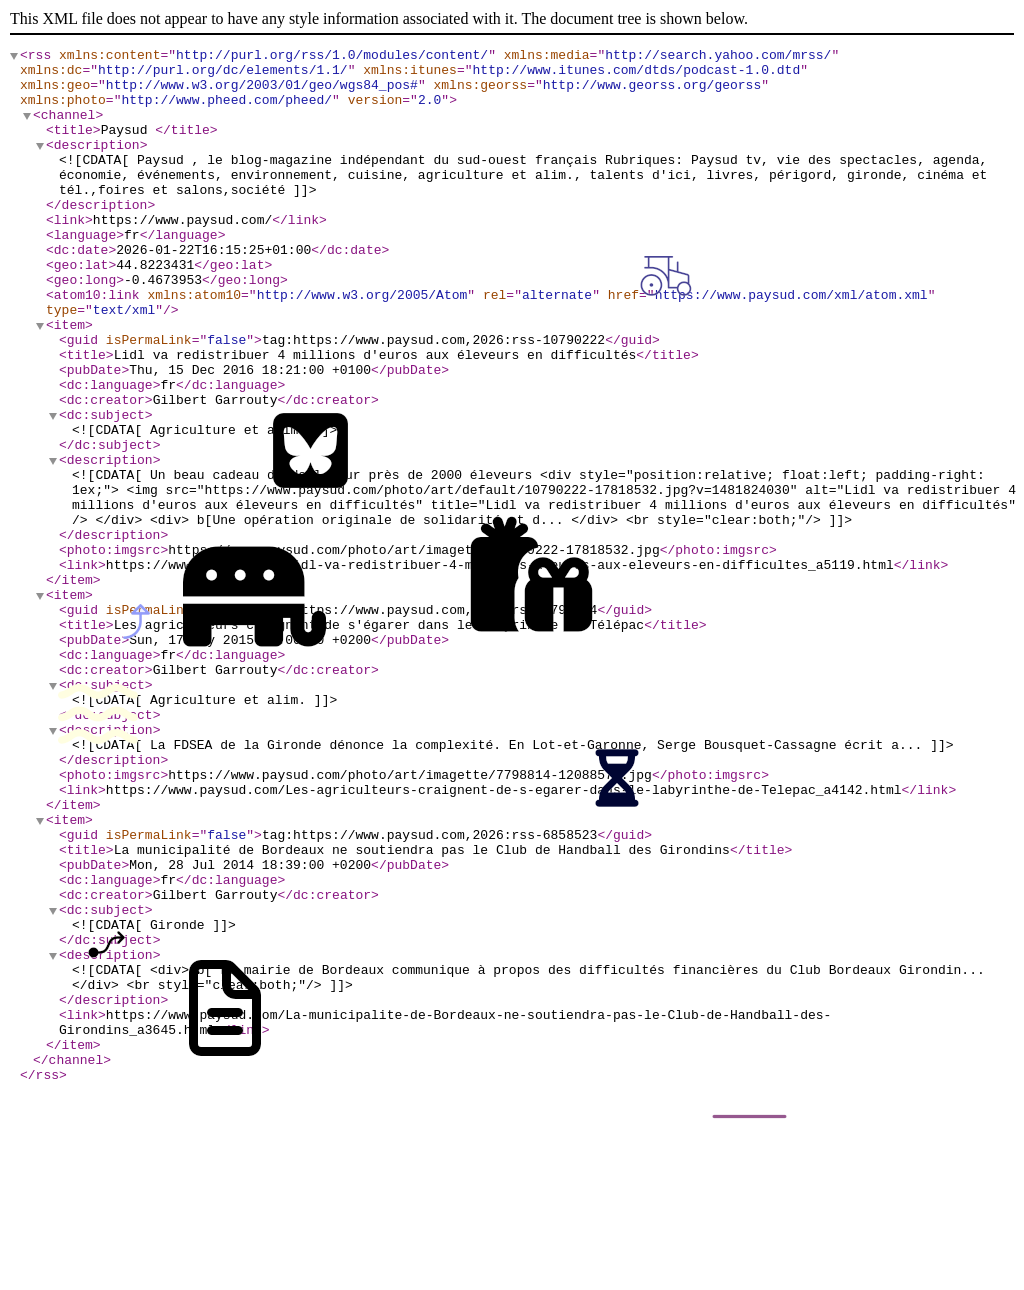 The height and width of the screenshot is (1290, 1024). I want to click on view gifts or rewards, so click(531, 577).